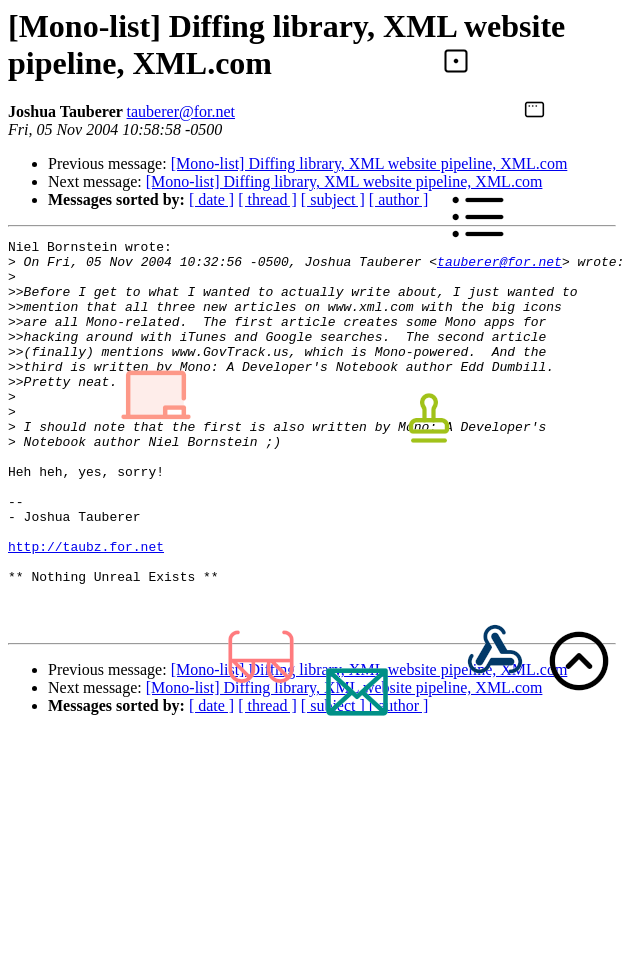 The height and width of the screenshot is (954, 624). I want to click on approve or stamp a document, so click(429, 418).